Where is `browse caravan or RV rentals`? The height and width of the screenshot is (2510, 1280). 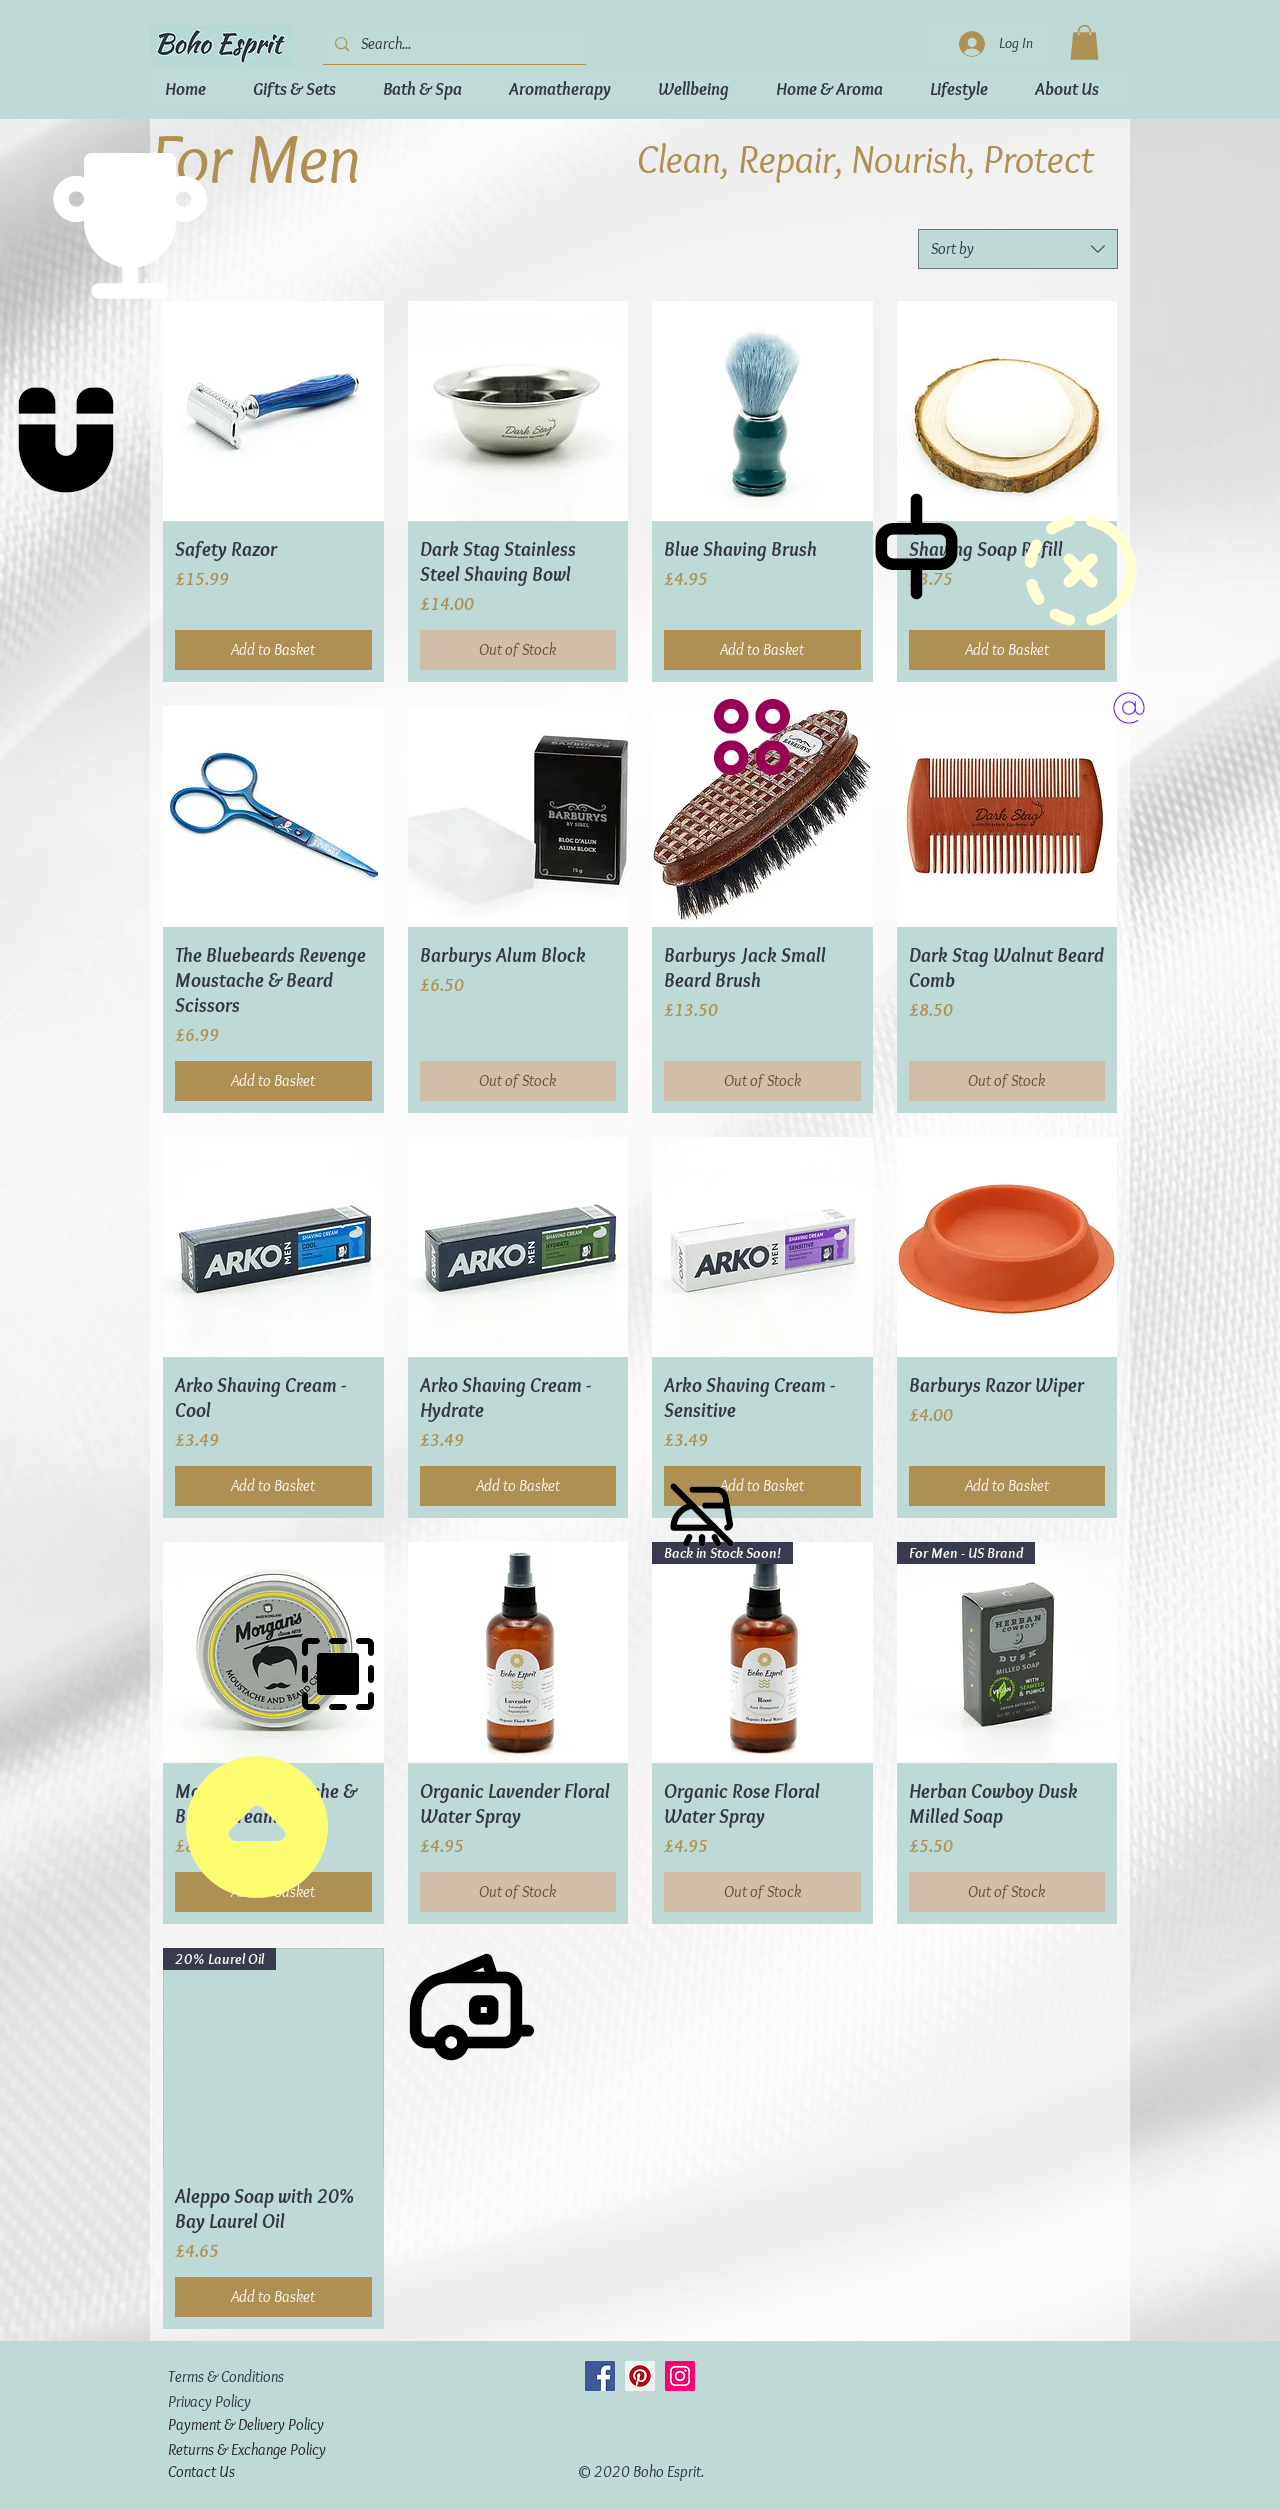 browse caravan or RV rentals is located at coordinates (469, 2007).